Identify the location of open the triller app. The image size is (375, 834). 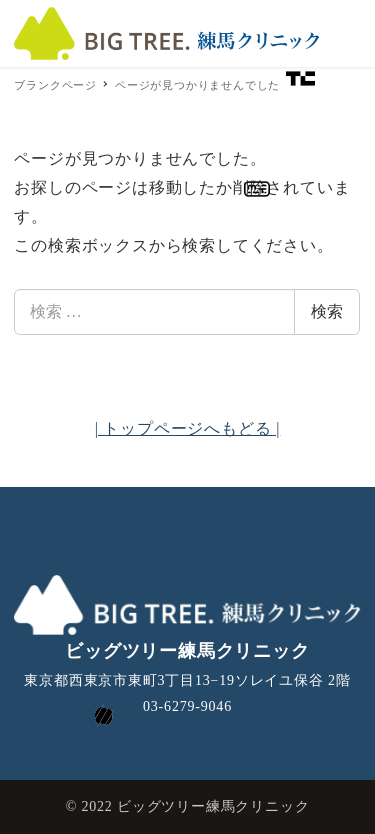
(104, 715).